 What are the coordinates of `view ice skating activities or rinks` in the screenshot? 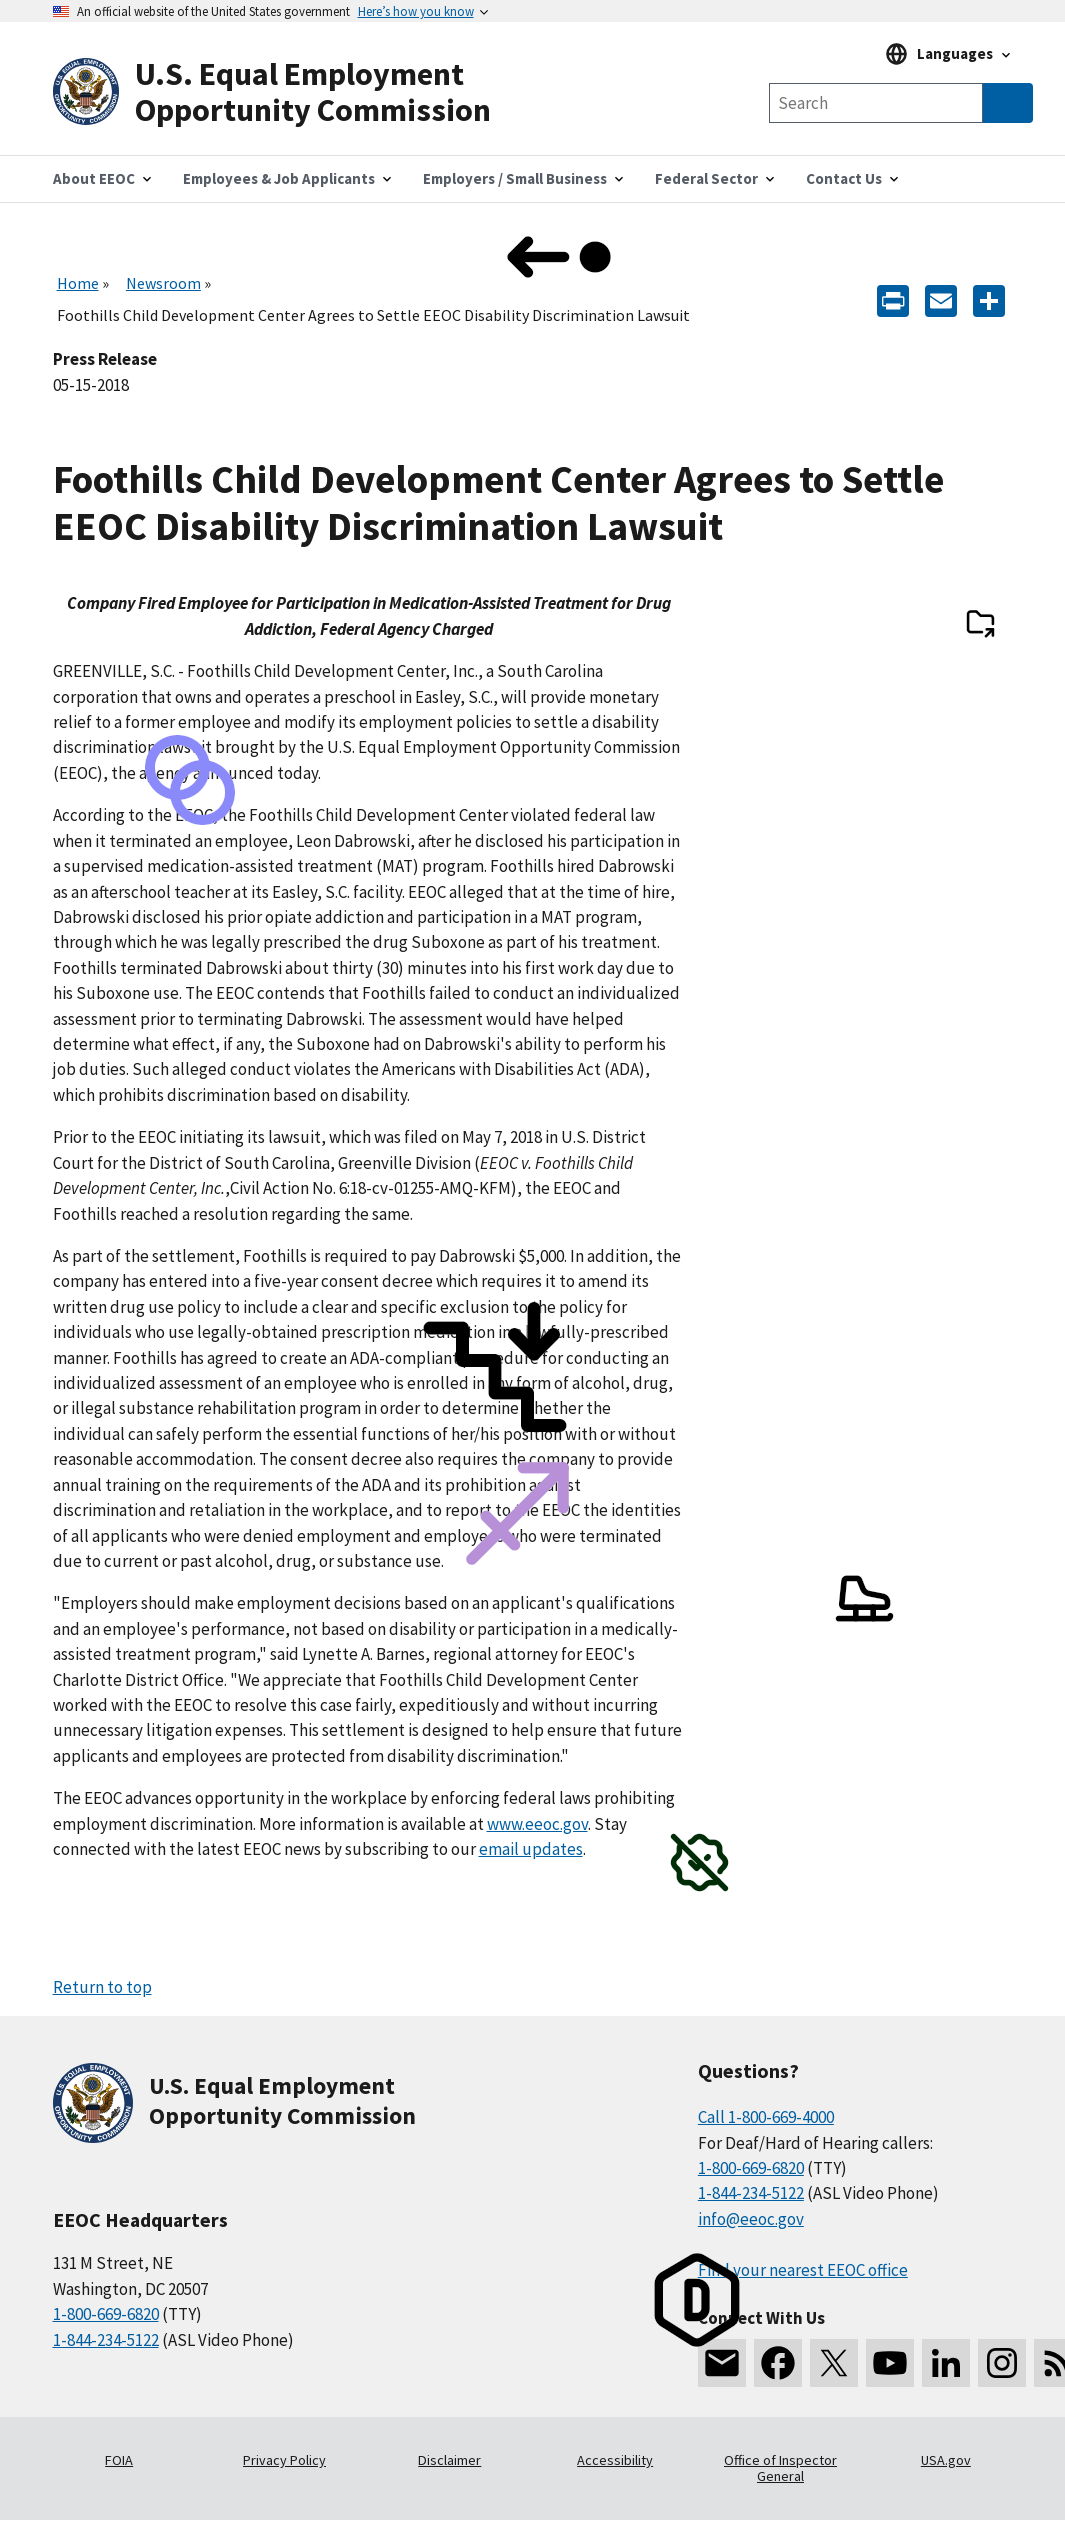 It's located at (864, 1598).